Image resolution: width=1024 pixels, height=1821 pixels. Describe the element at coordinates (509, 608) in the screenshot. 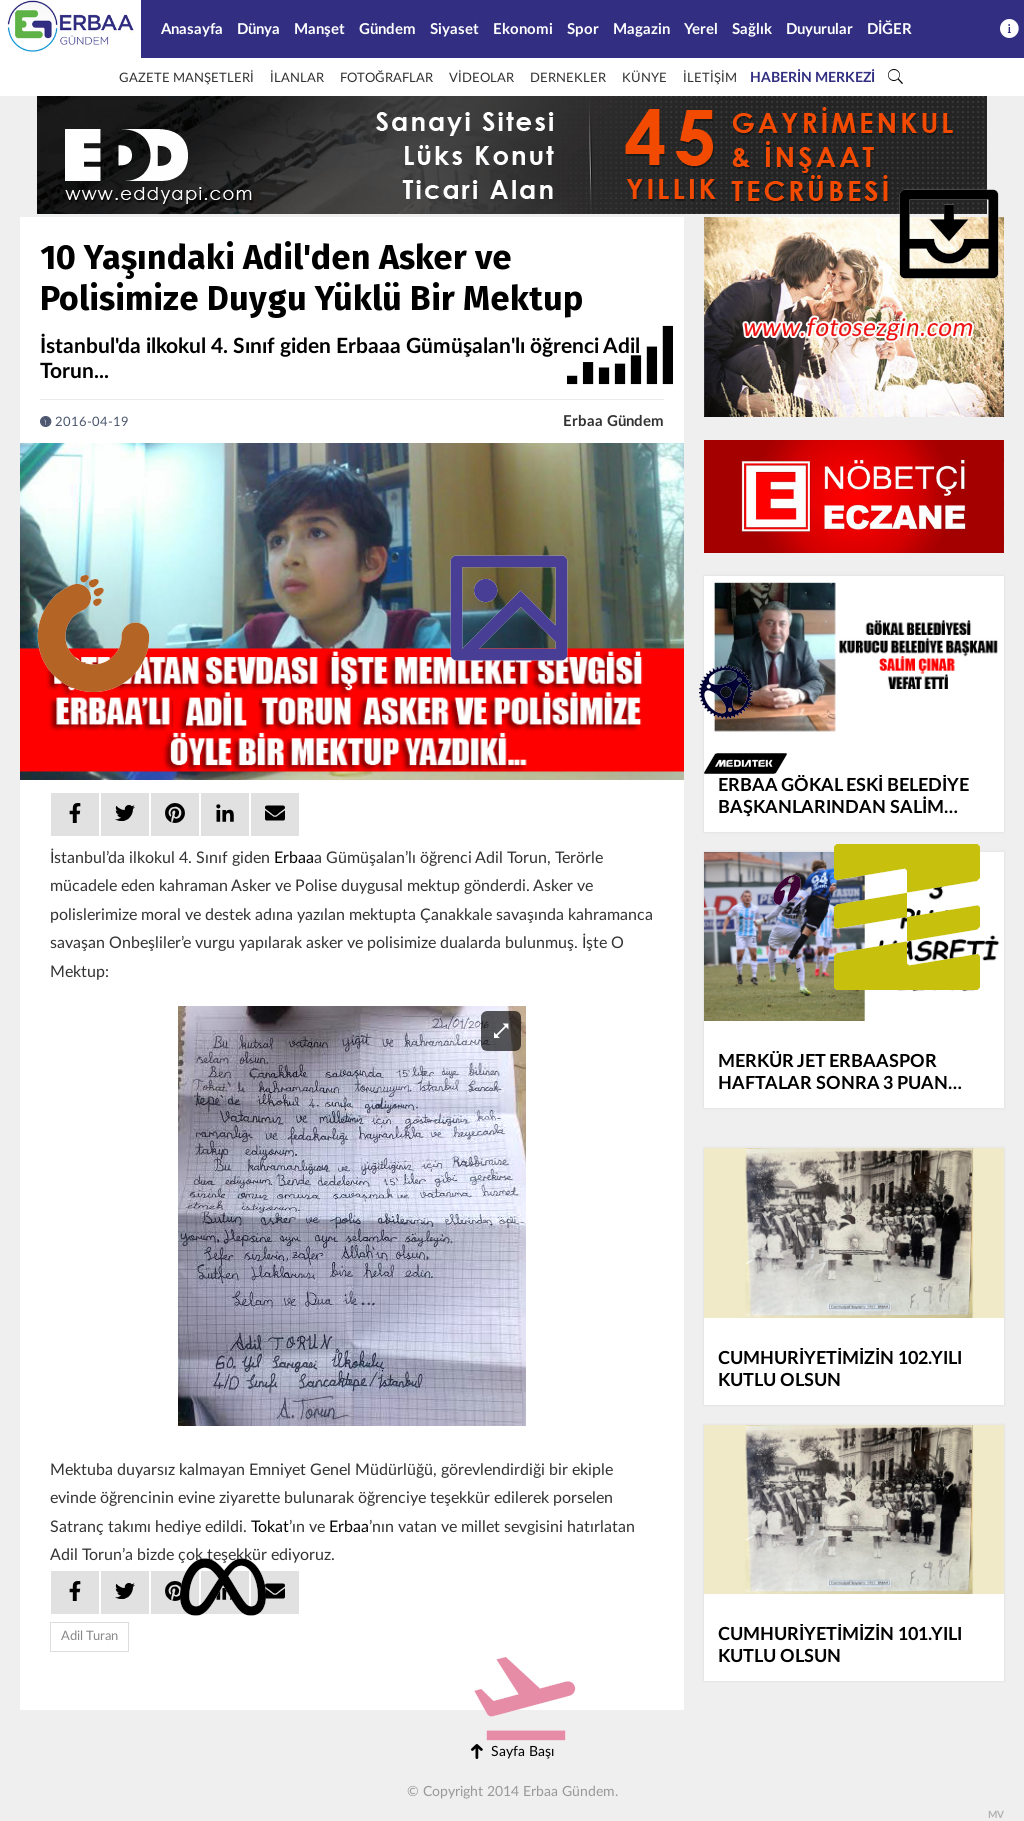

I see `view or browse images` at that location.